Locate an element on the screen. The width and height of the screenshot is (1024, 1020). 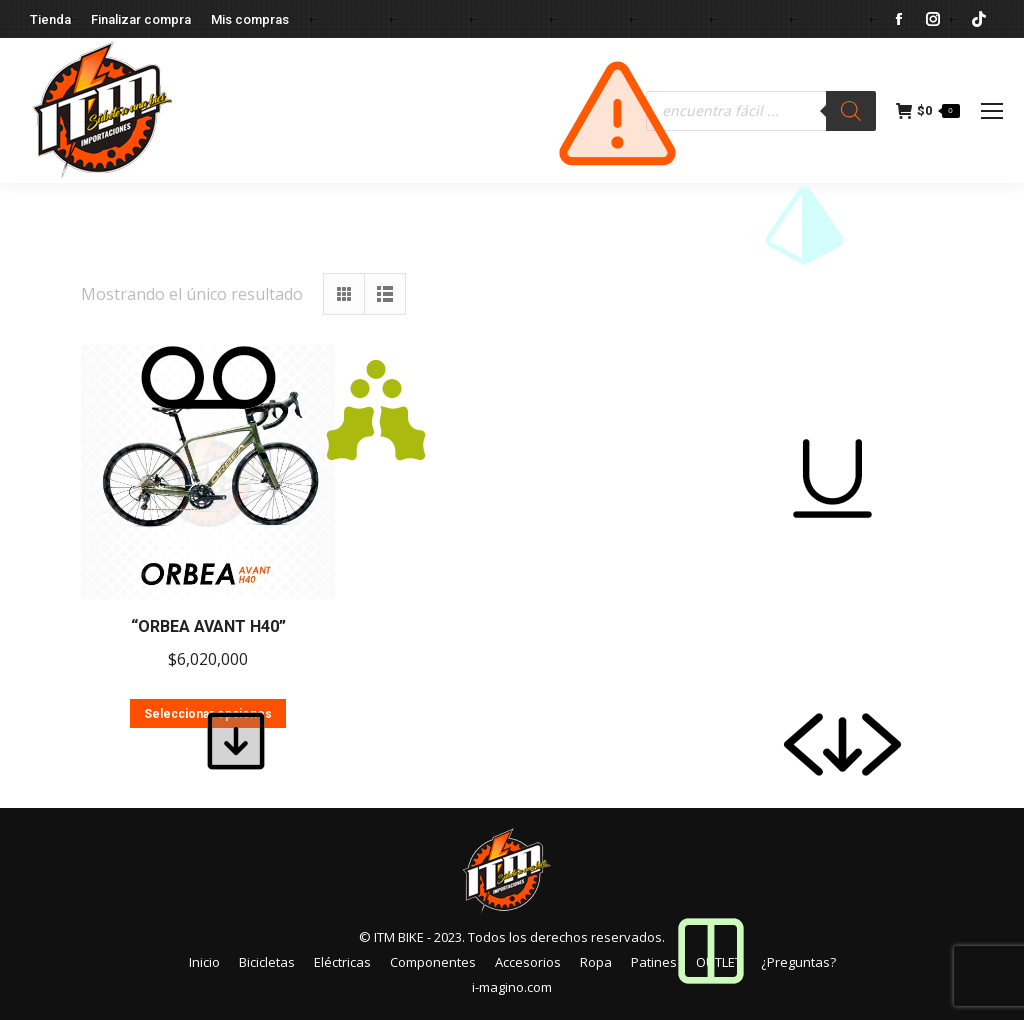
access voicemail messages is located at coordinates (208, 377).